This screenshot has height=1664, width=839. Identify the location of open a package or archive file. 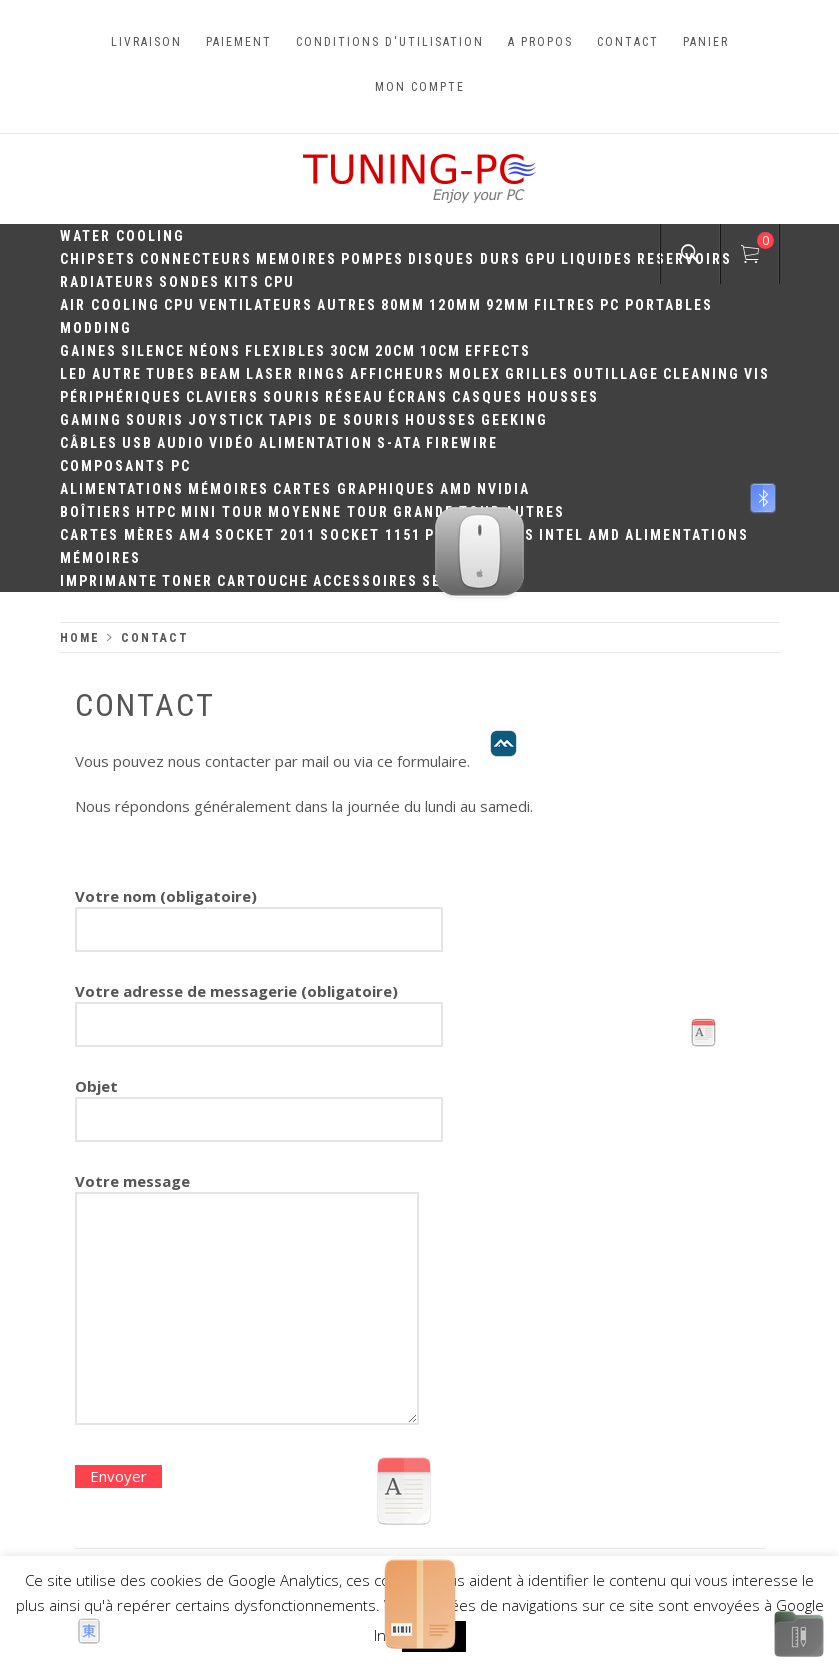
(420, 1604).